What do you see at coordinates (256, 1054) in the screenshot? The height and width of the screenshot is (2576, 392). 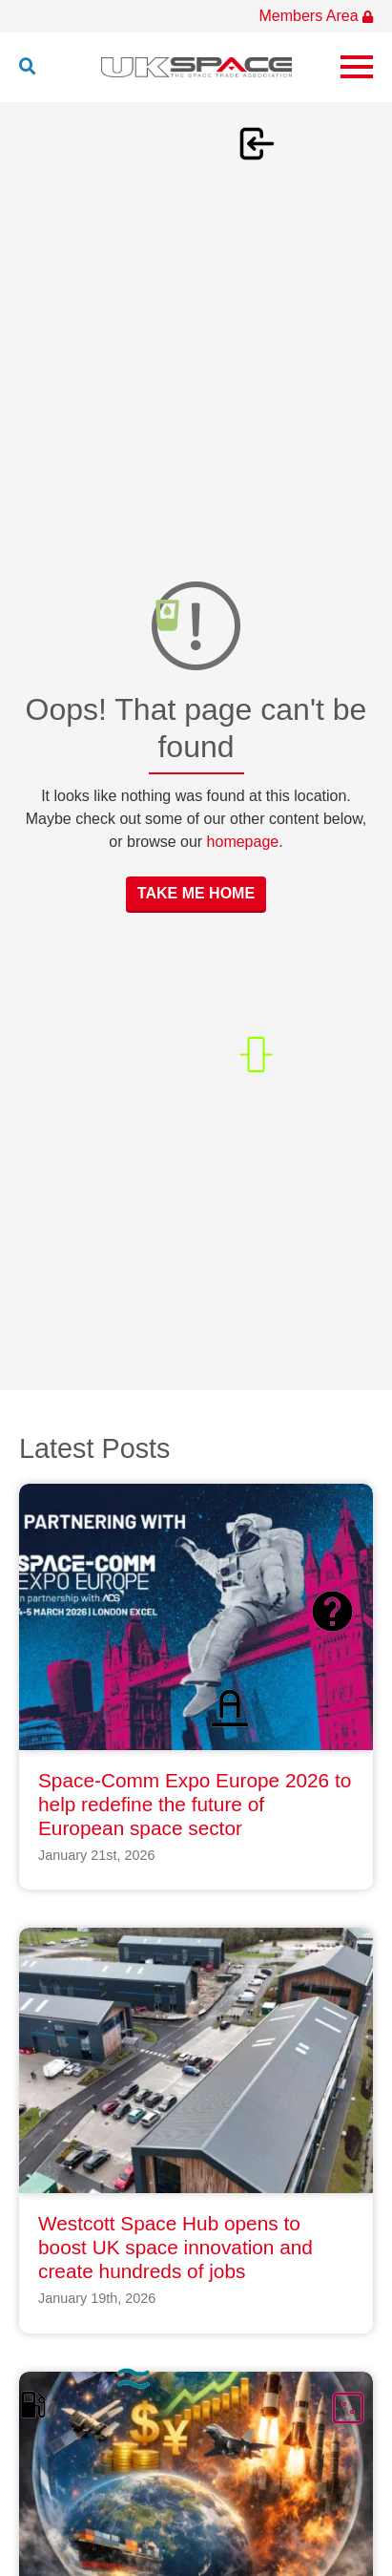 I see `center align object vertically` at bounding box center [256, 1054].